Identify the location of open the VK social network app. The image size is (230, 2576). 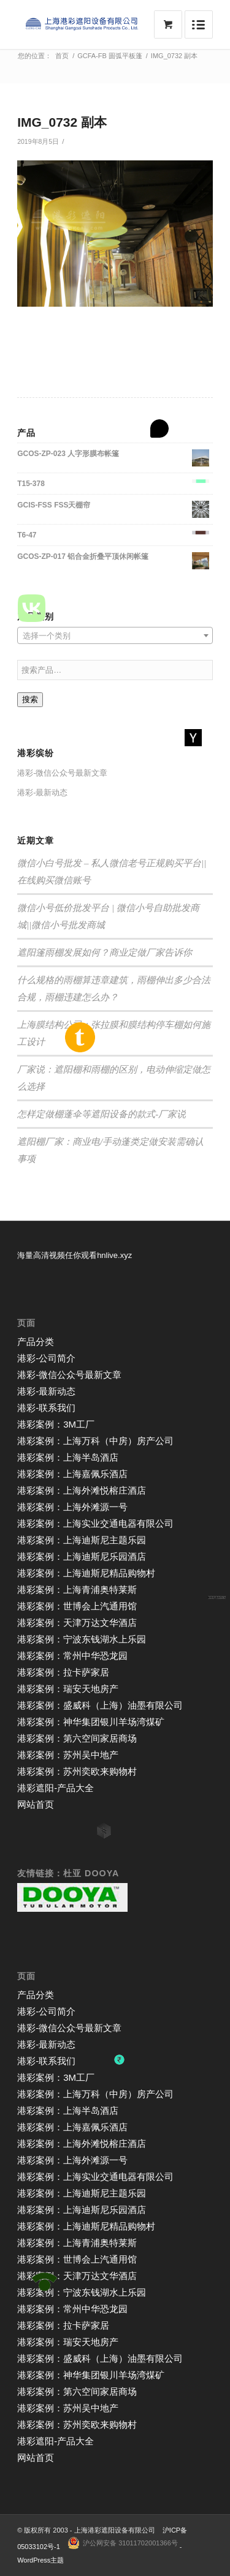
(31, 608).